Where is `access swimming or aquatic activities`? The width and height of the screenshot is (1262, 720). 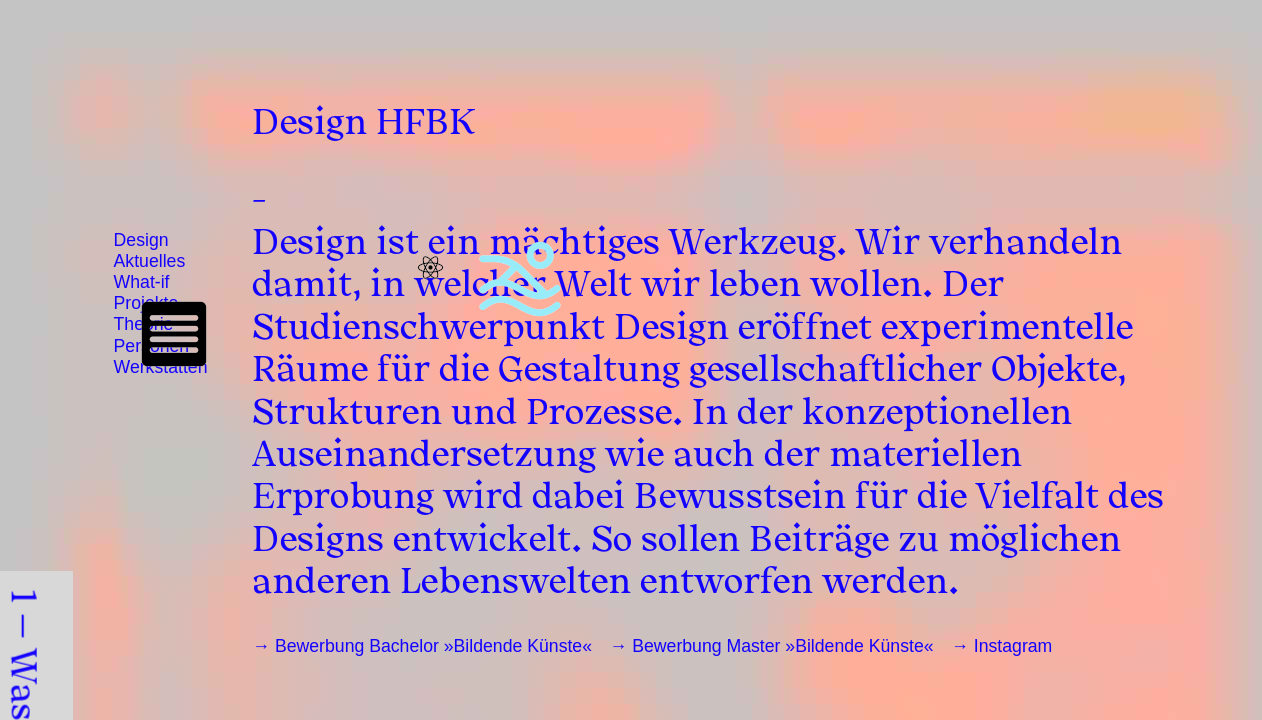 access swimming or aquatic activities is located at coordinates (520, 279).